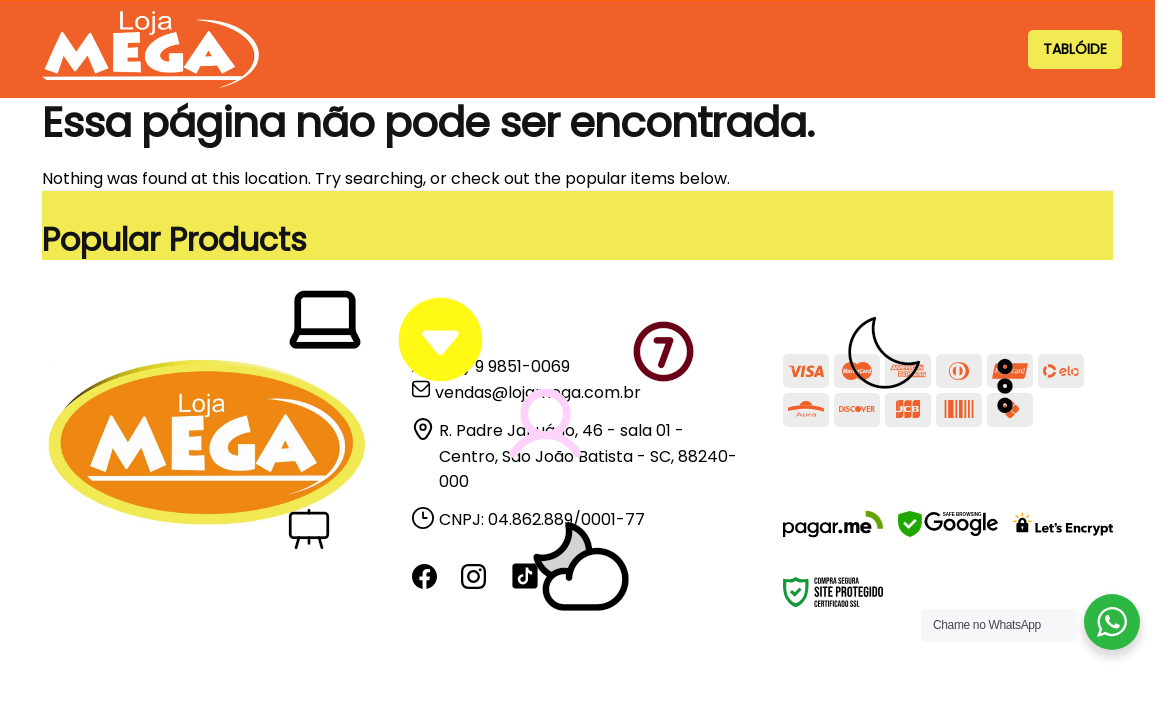 The height and width of the screenshot is (720, 1170). What do you see at coordinates (1005, 386) in the screenshot?
I see `open more options menu` at bounding box center [1005, 386].